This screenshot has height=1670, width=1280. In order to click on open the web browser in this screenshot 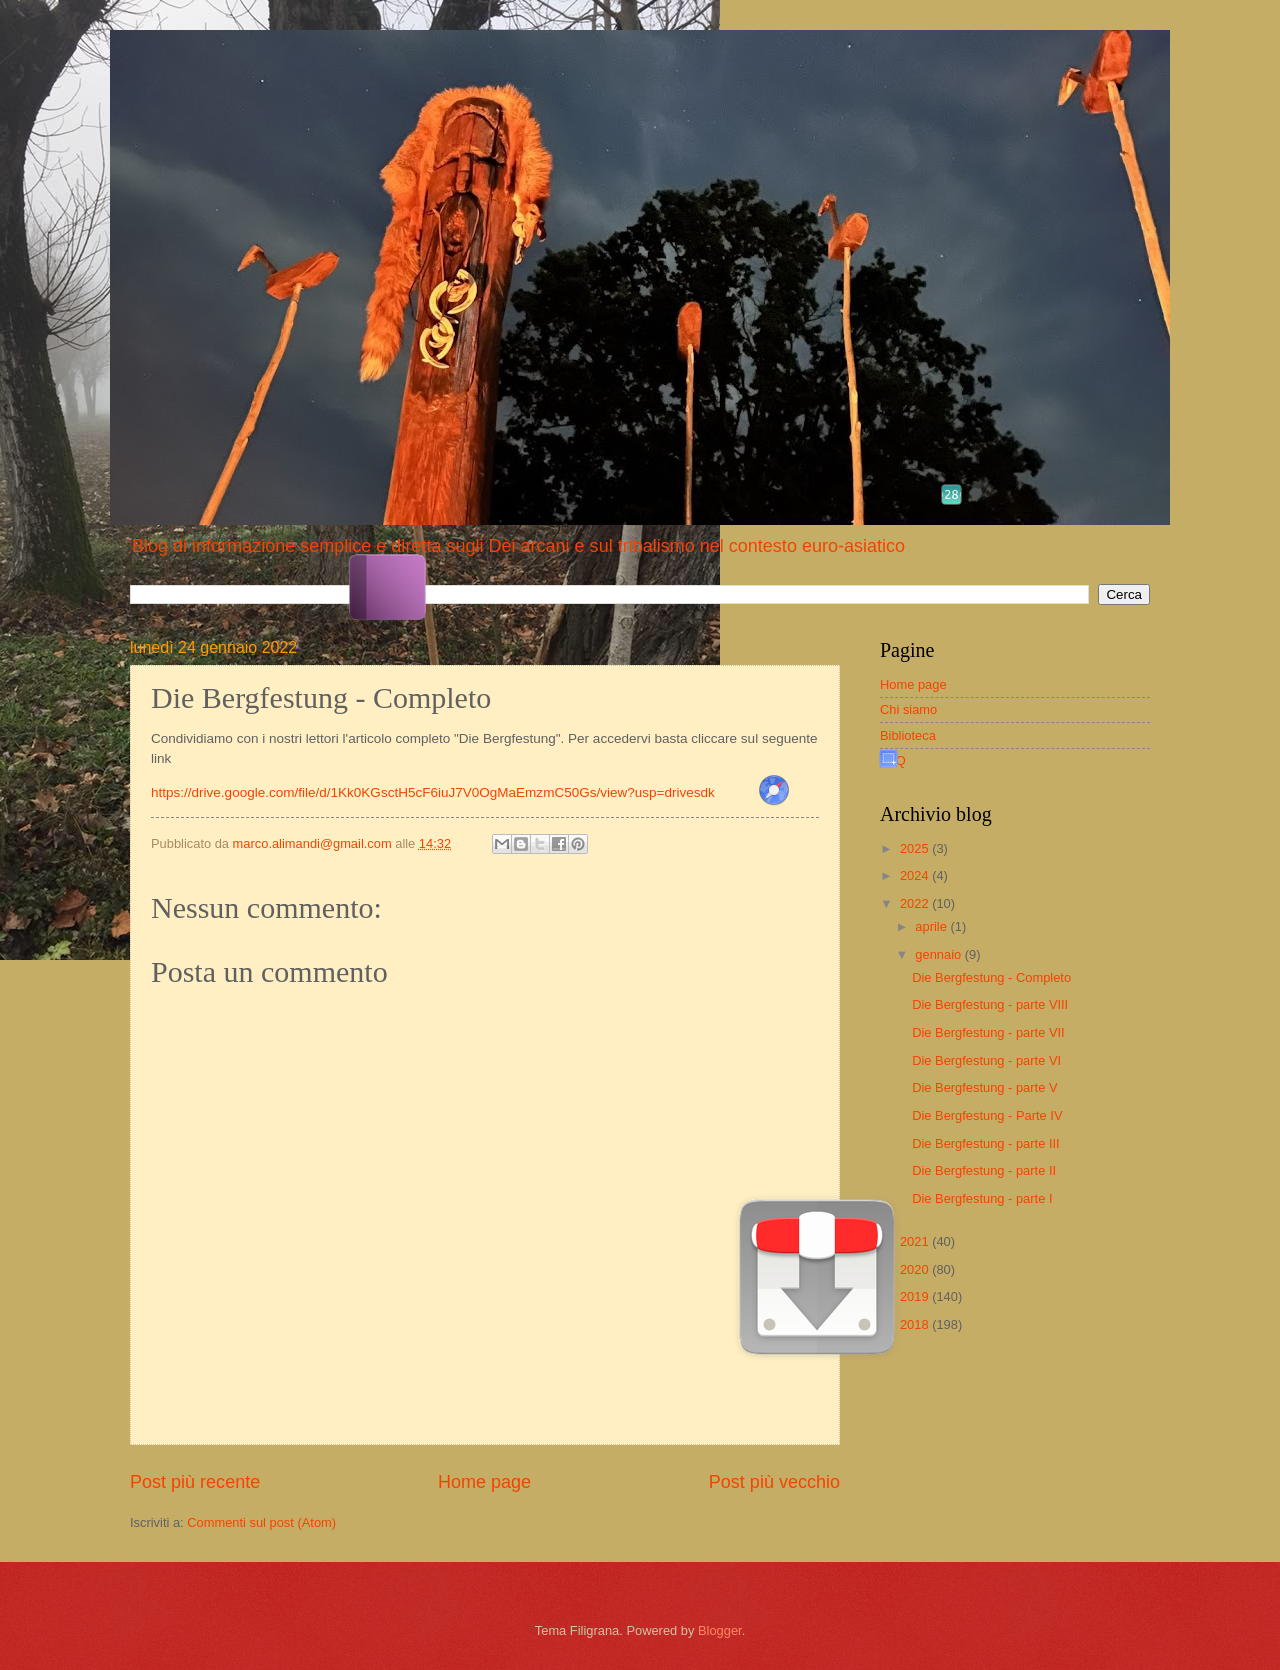, I will do `click(774, 790)`.